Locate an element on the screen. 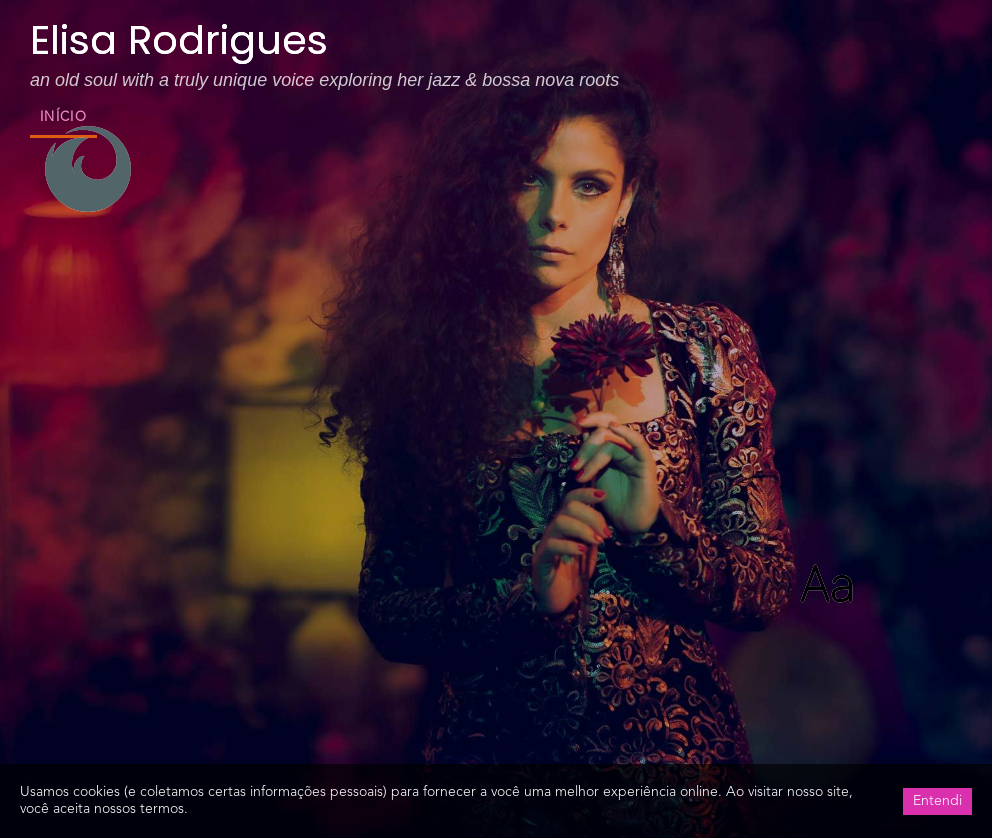  change text formatting or font settings is located at coordinates (826, 583).